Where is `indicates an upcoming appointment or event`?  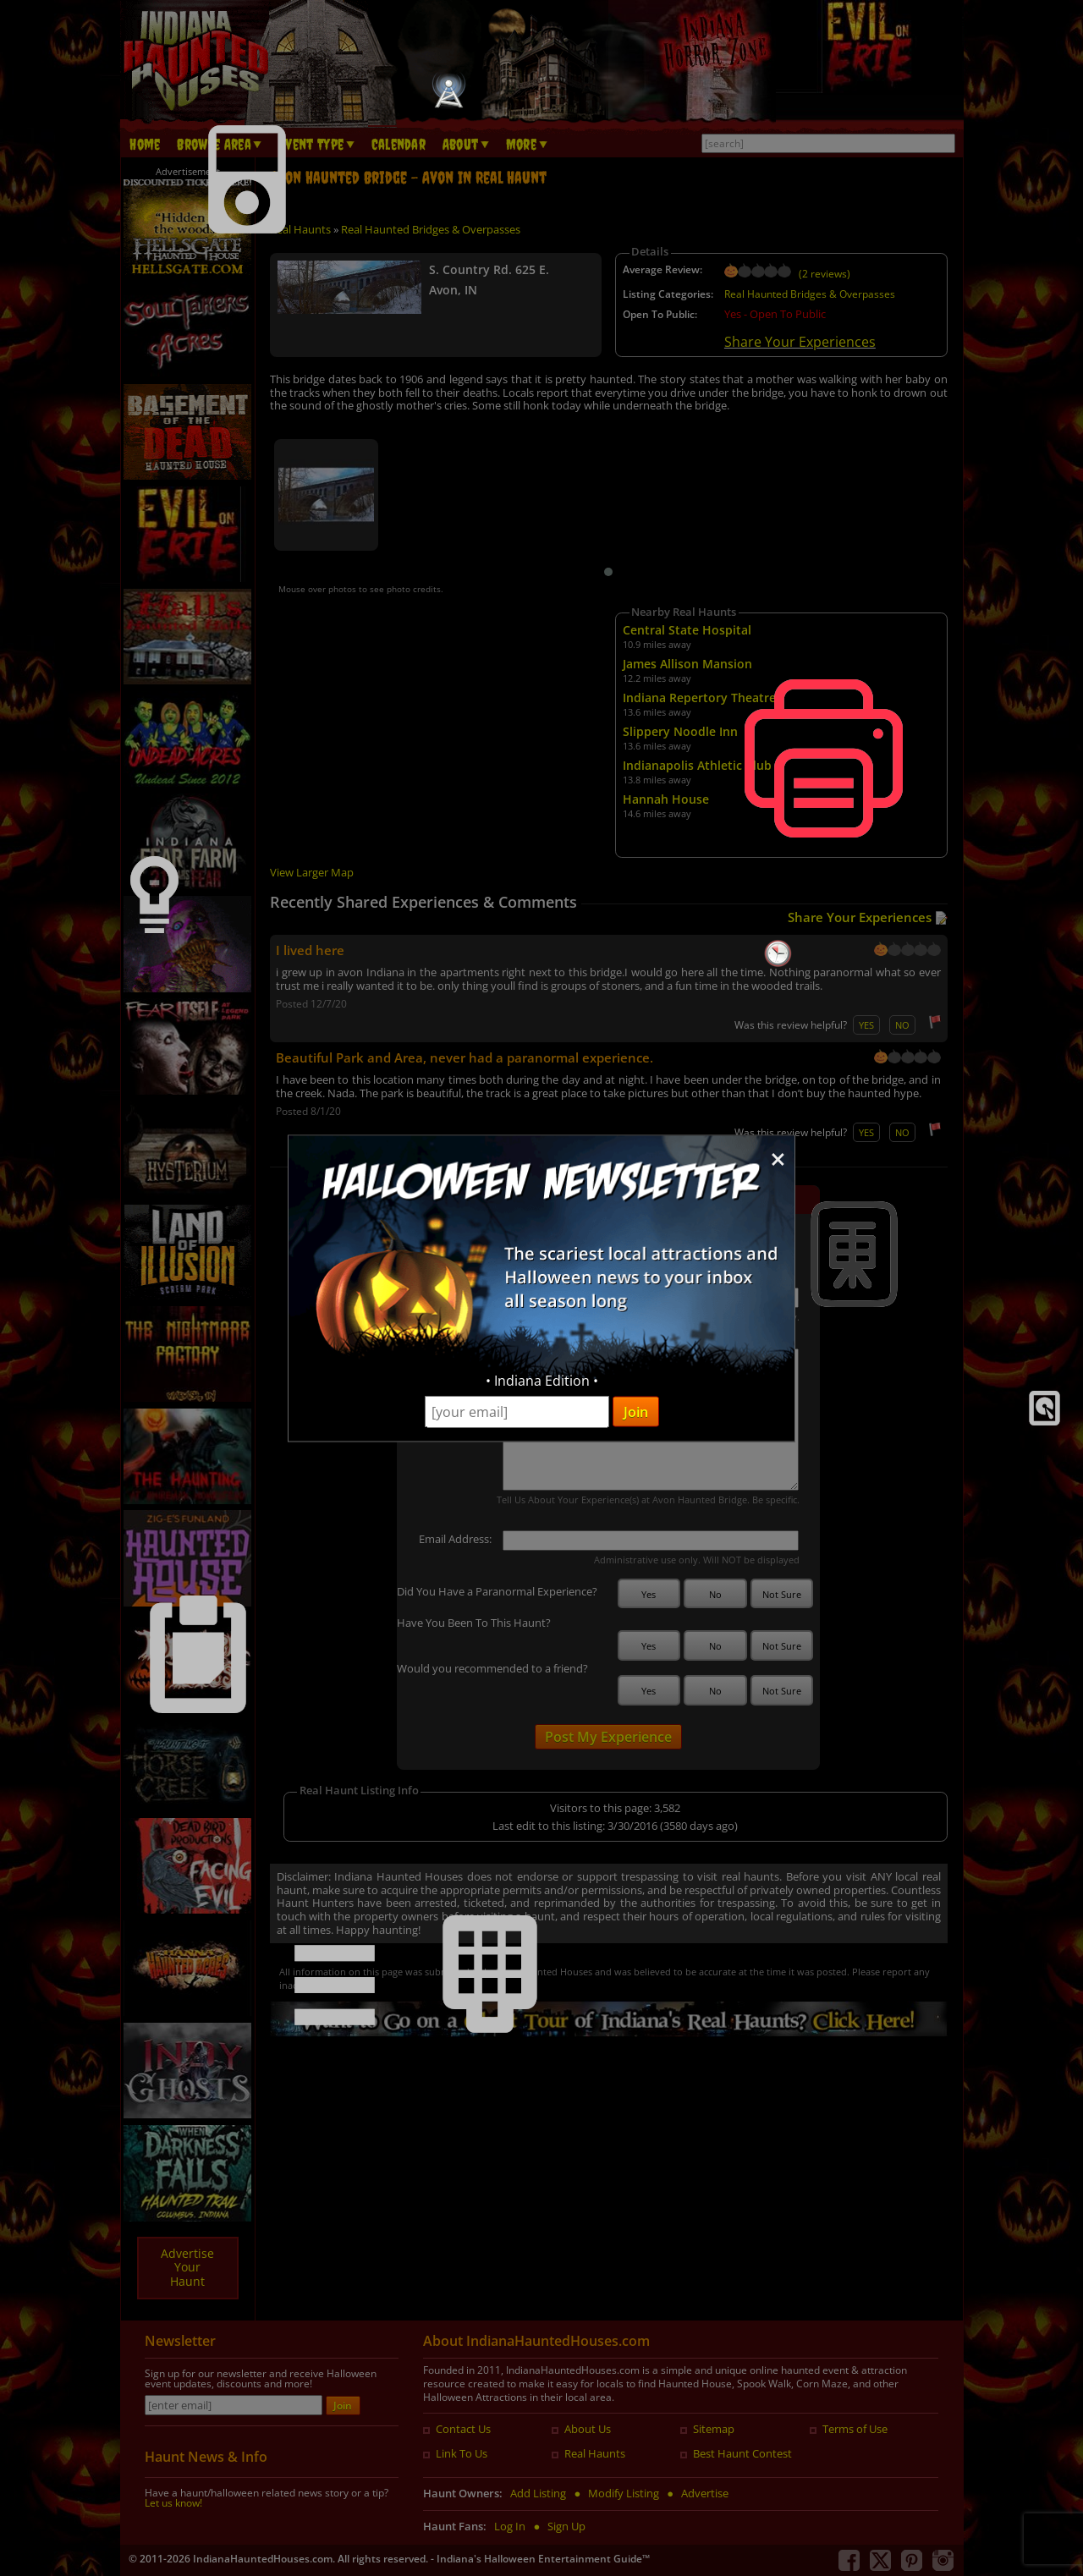
indicates an upcoming appointment or event is located at coordinates (778, 953).